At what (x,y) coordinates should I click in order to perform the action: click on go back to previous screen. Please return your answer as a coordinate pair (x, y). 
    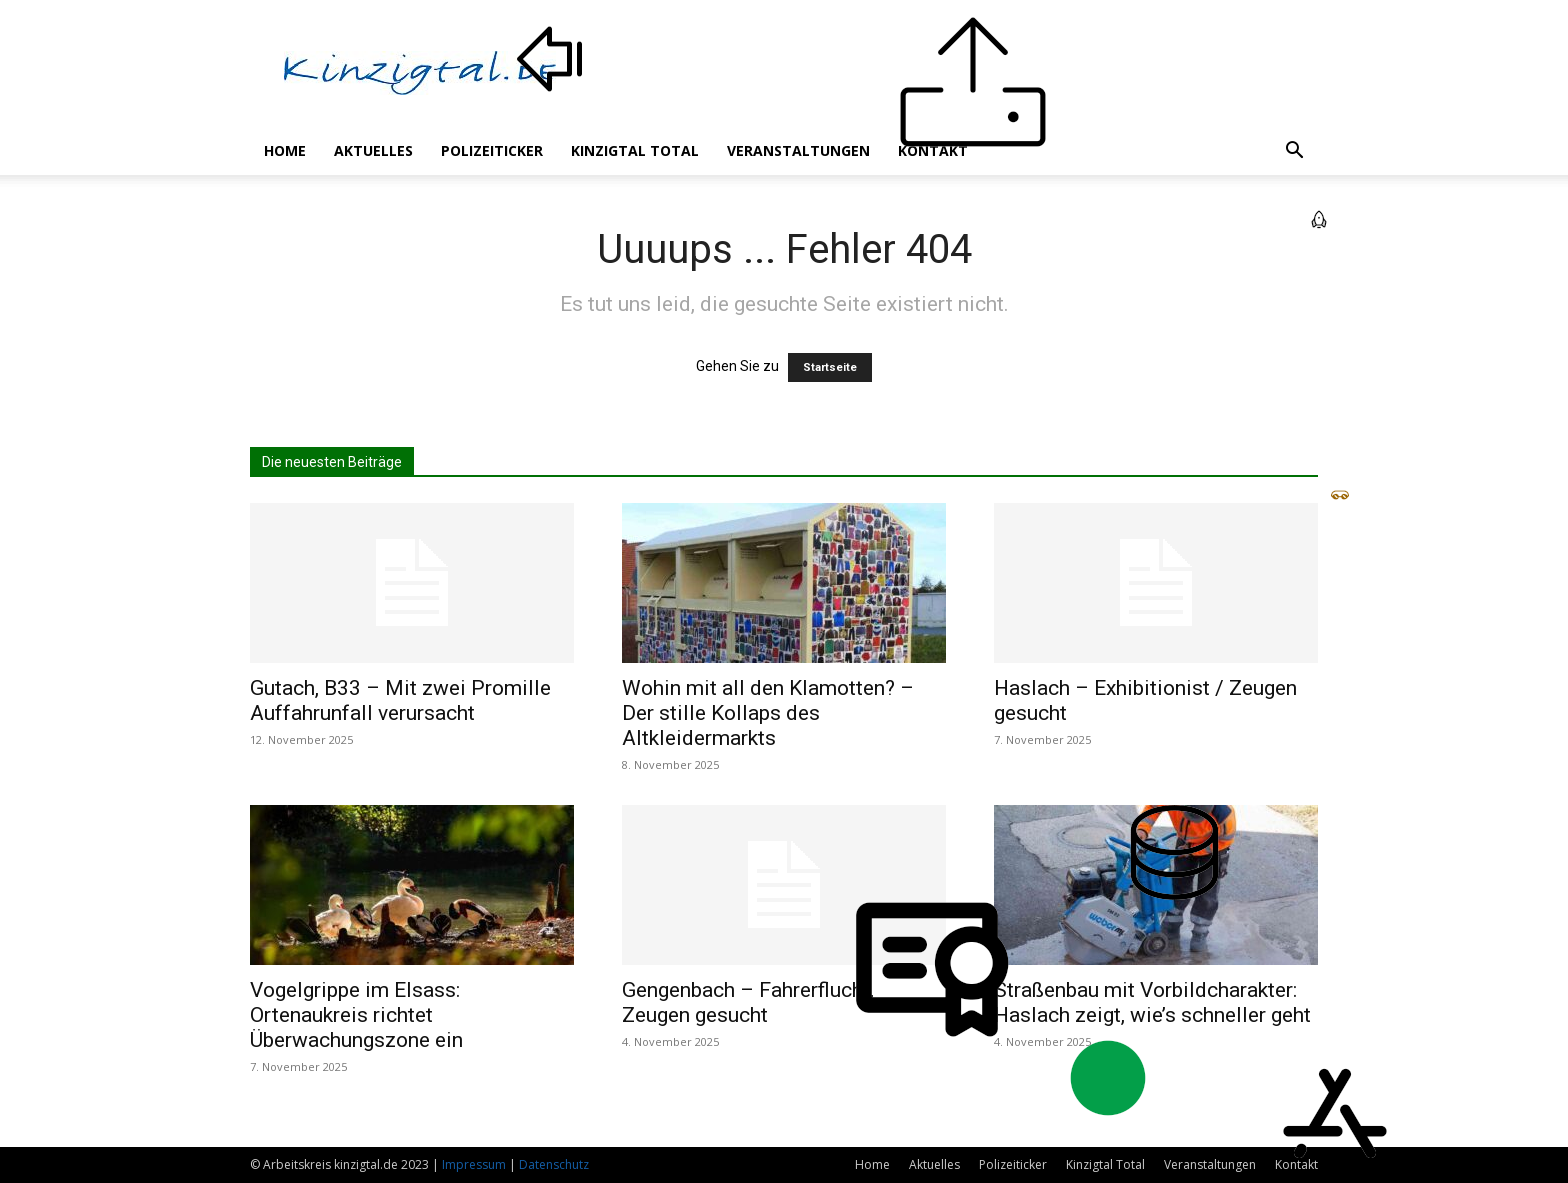
    Looking at the image, I should click on (552, 59).